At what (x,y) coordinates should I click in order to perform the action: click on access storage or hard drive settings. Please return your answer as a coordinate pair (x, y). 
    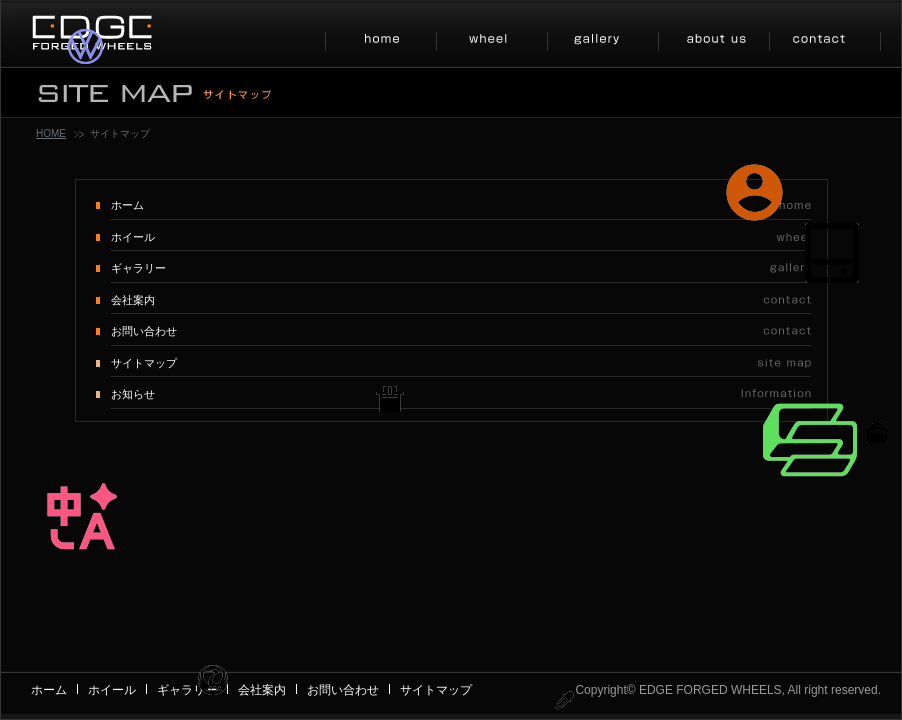
    Looking at the image, I should click on (832, 253).